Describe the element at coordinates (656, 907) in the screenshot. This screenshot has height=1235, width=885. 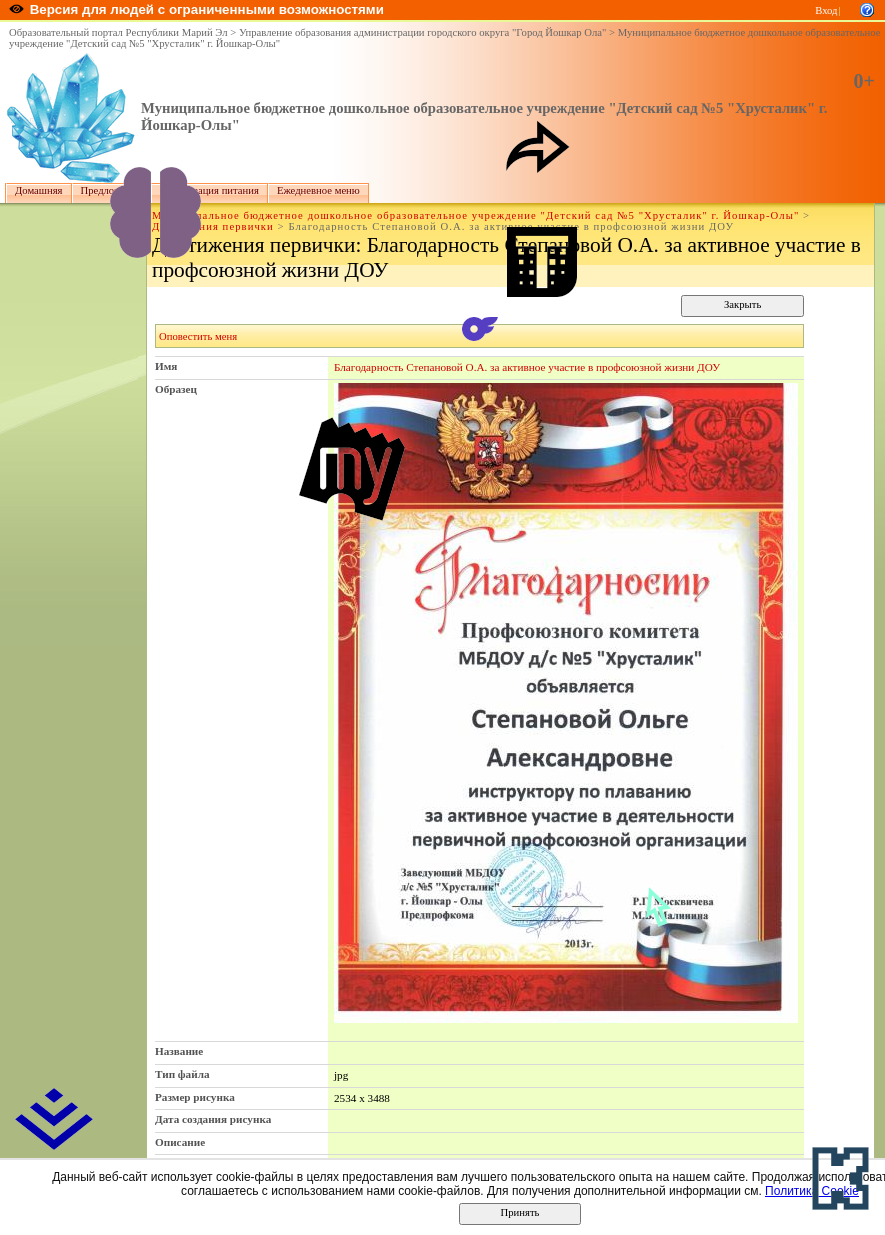
I see `cursor pointer indicating selection mode` at that location.